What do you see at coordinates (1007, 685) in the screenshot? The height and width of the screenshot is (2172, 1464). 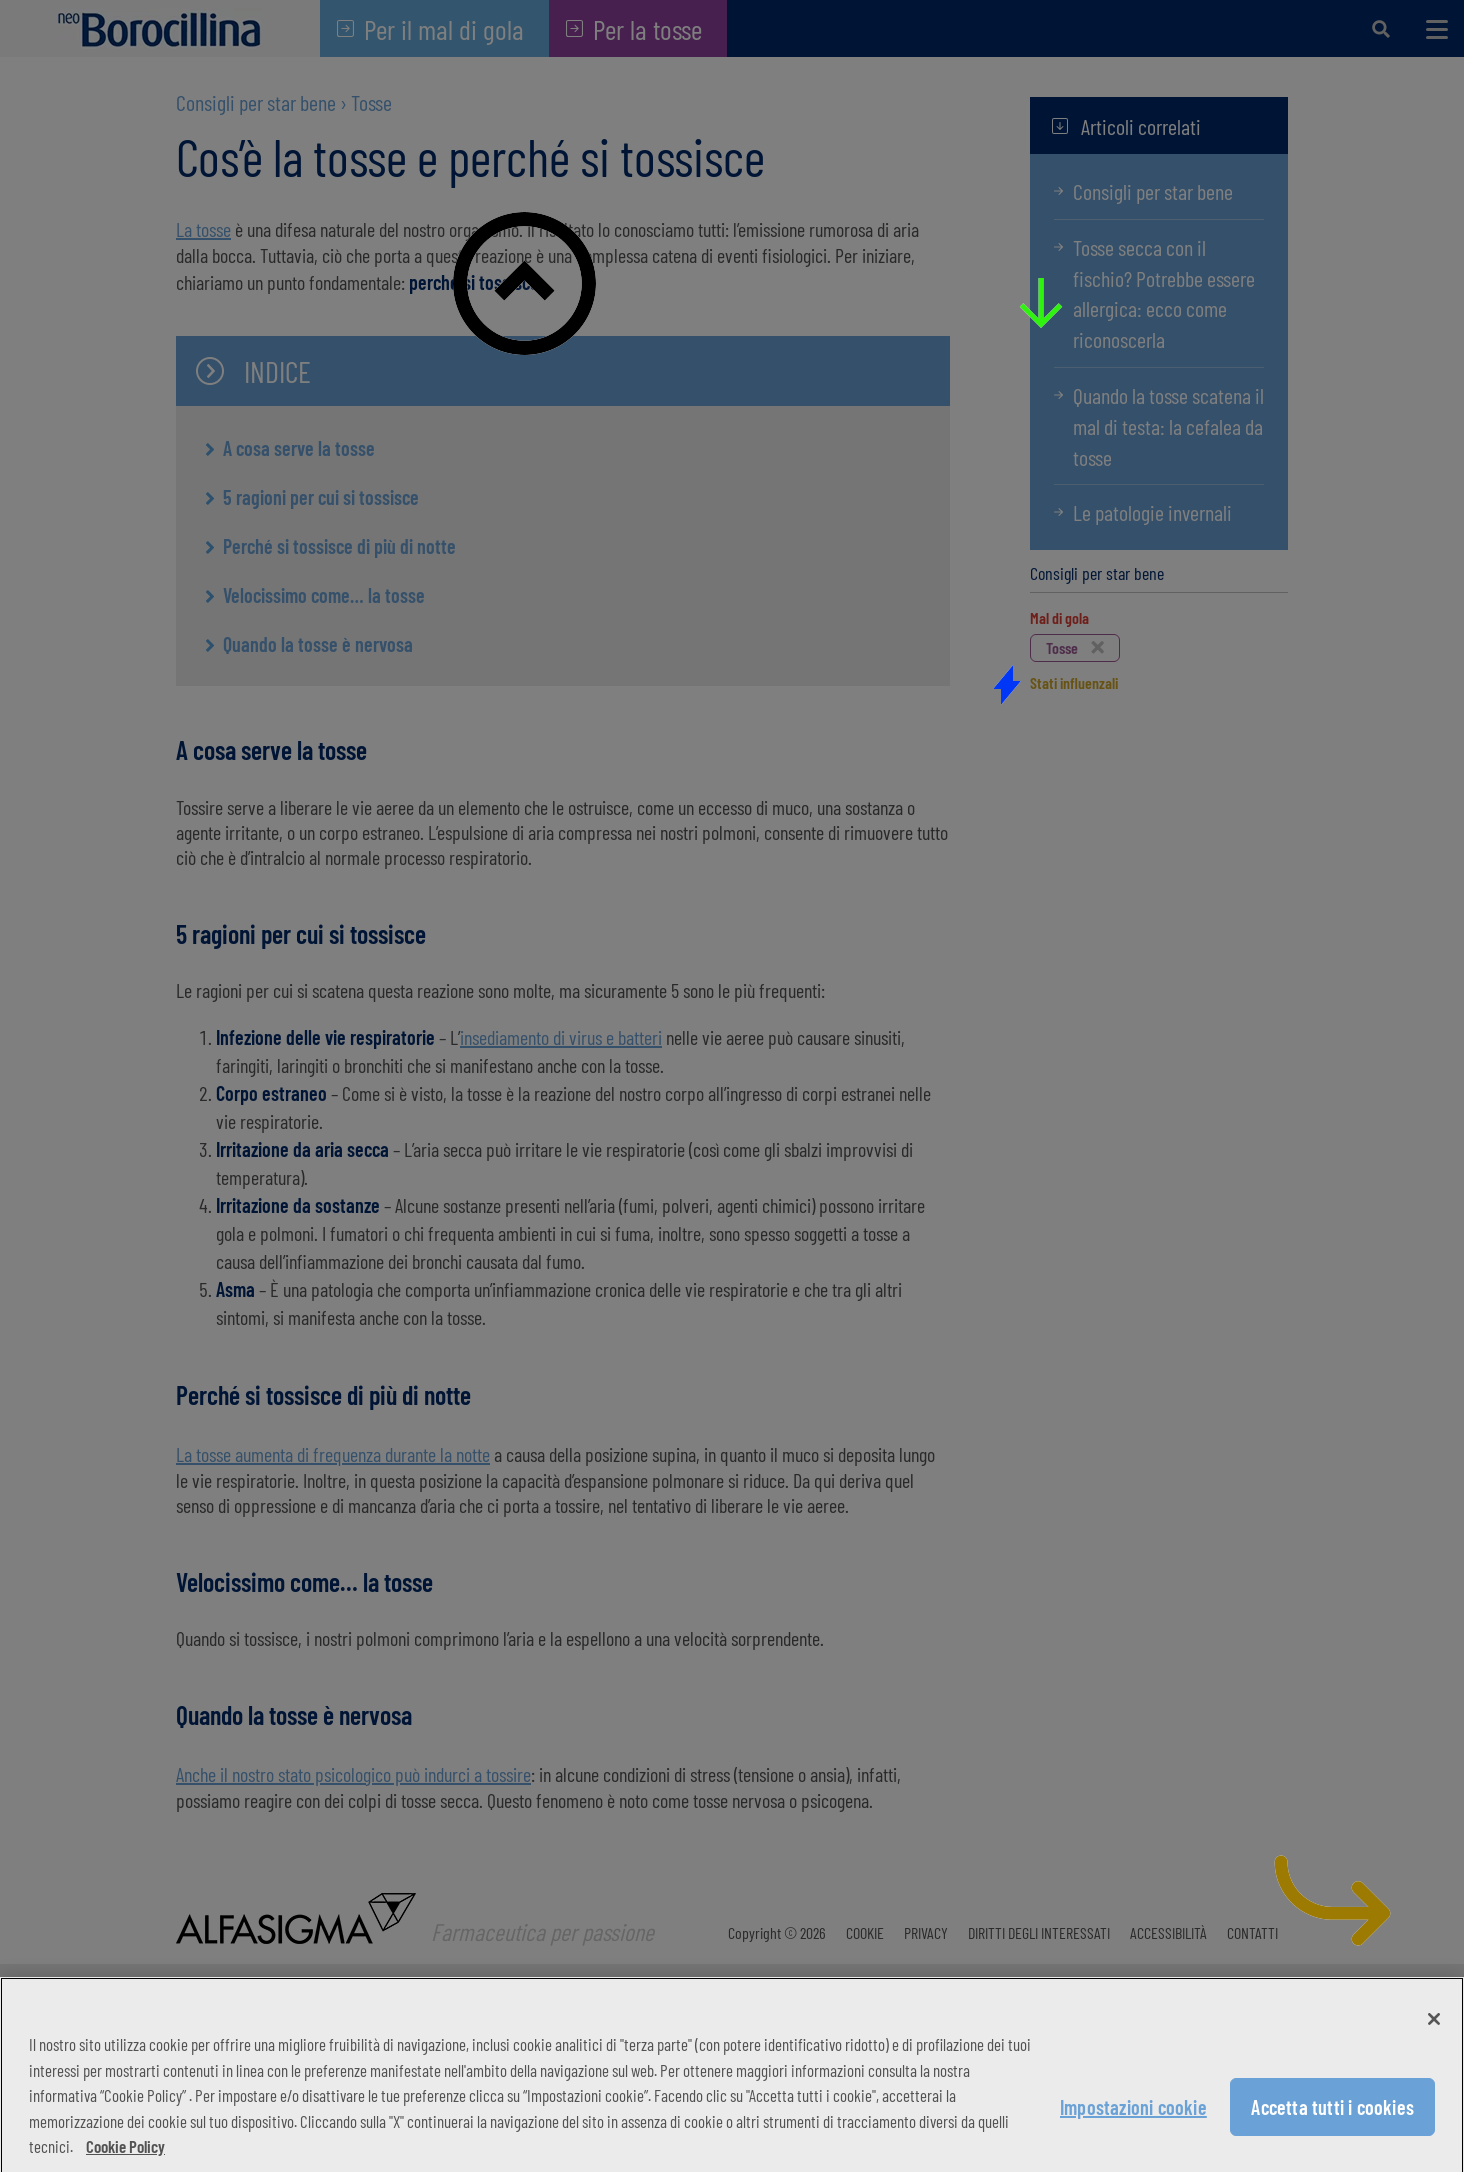 I see `indicates quick actions or instant features` at bounding box center [1007, 685].